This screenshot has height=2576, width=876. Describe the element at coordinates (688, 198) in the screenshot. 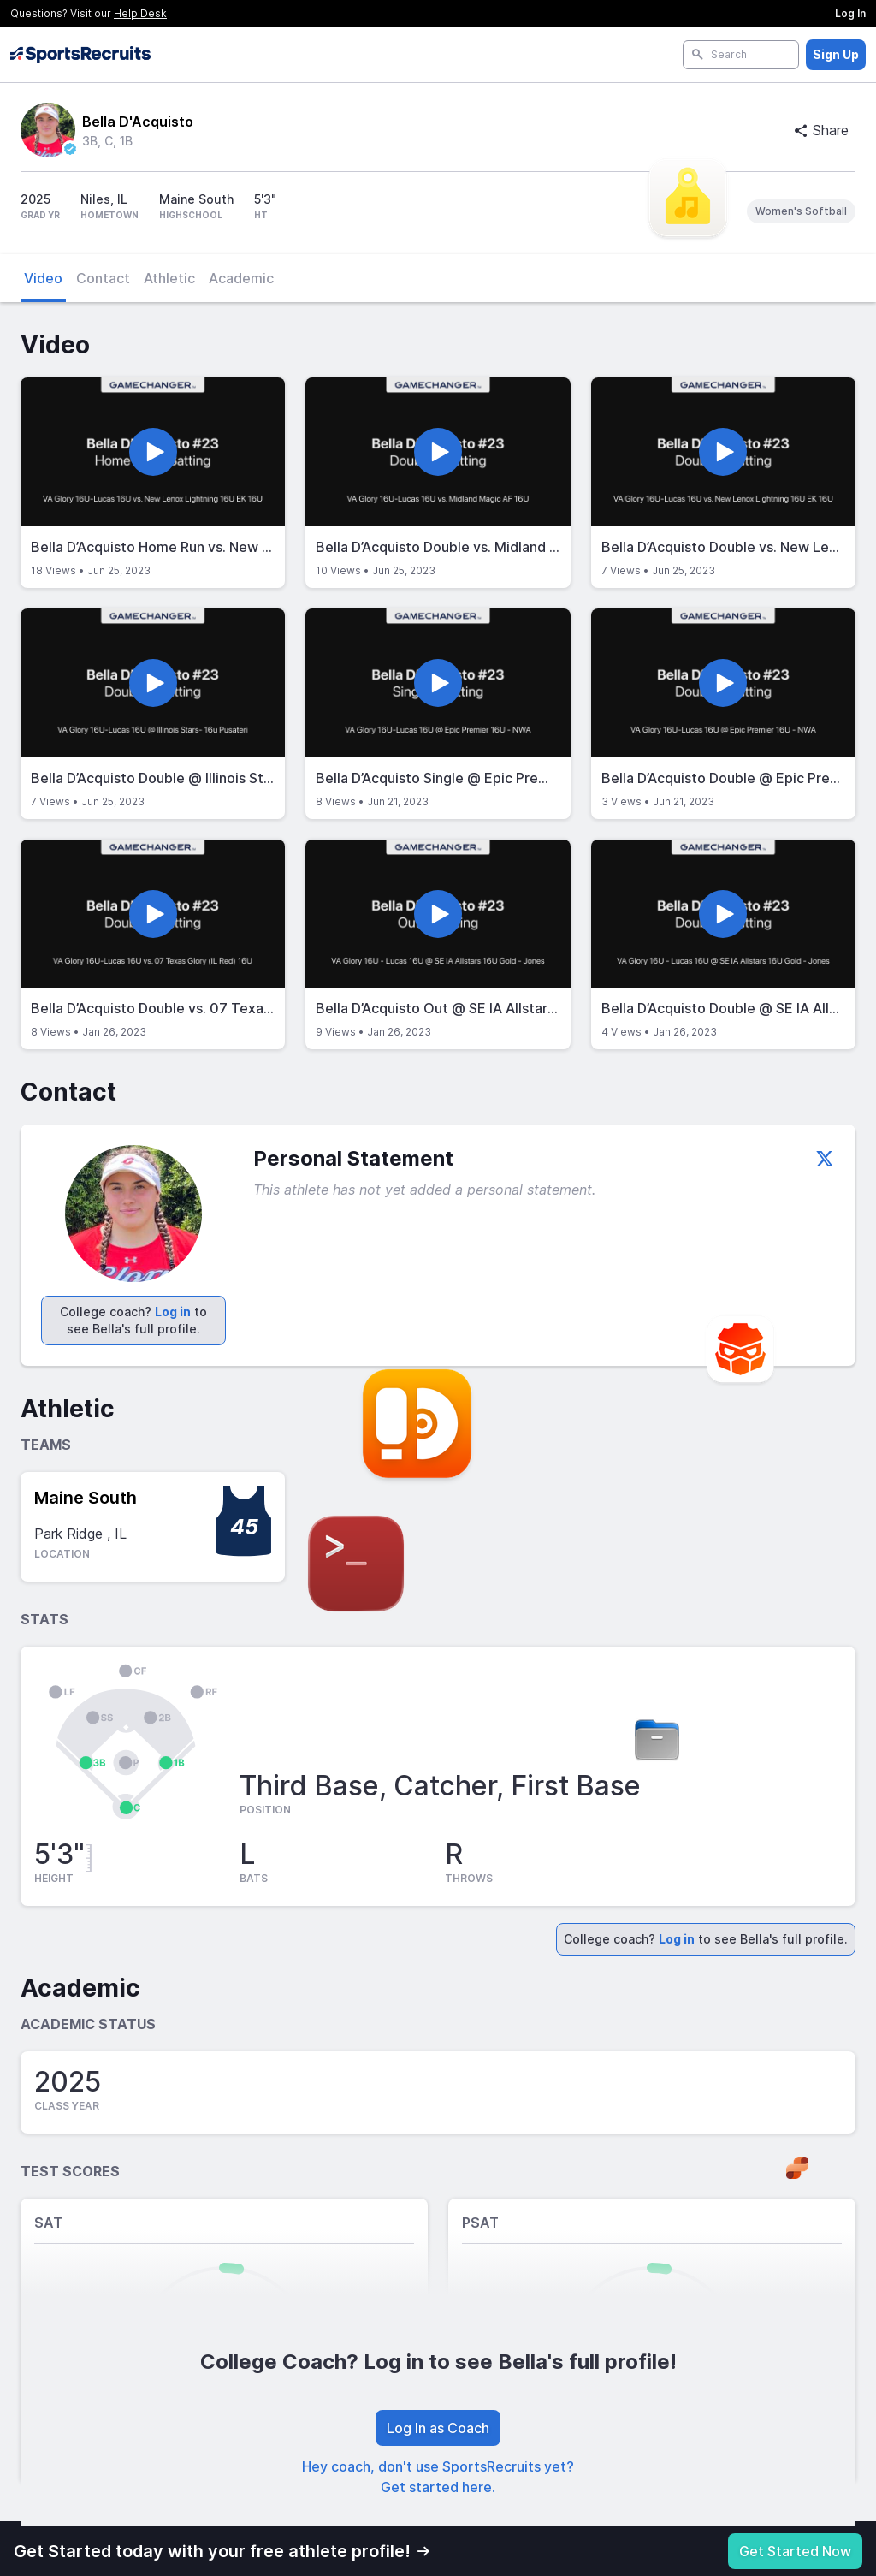

I see `open ear tag music metadata editor` at that location.